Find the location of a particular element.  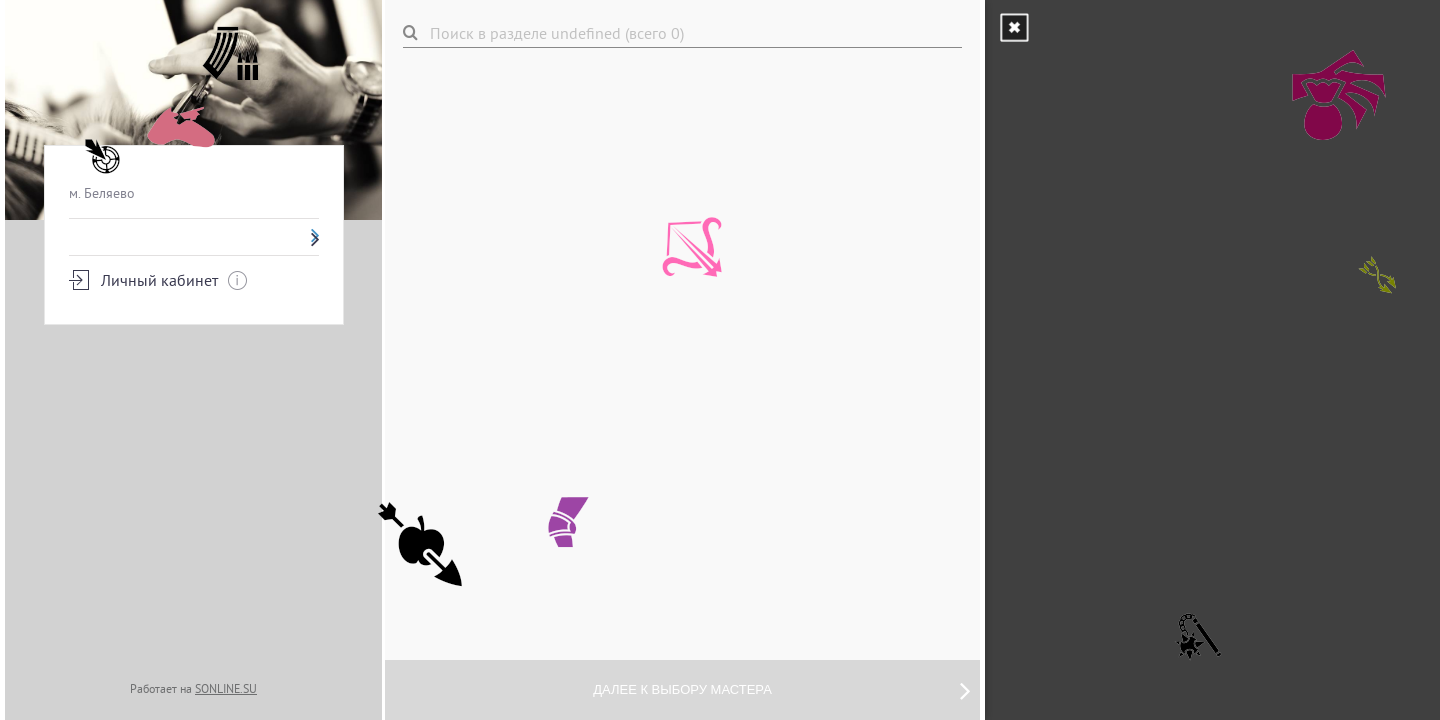

indicates crossing paths or intersecting directions is located at coordinates (1377, 275).